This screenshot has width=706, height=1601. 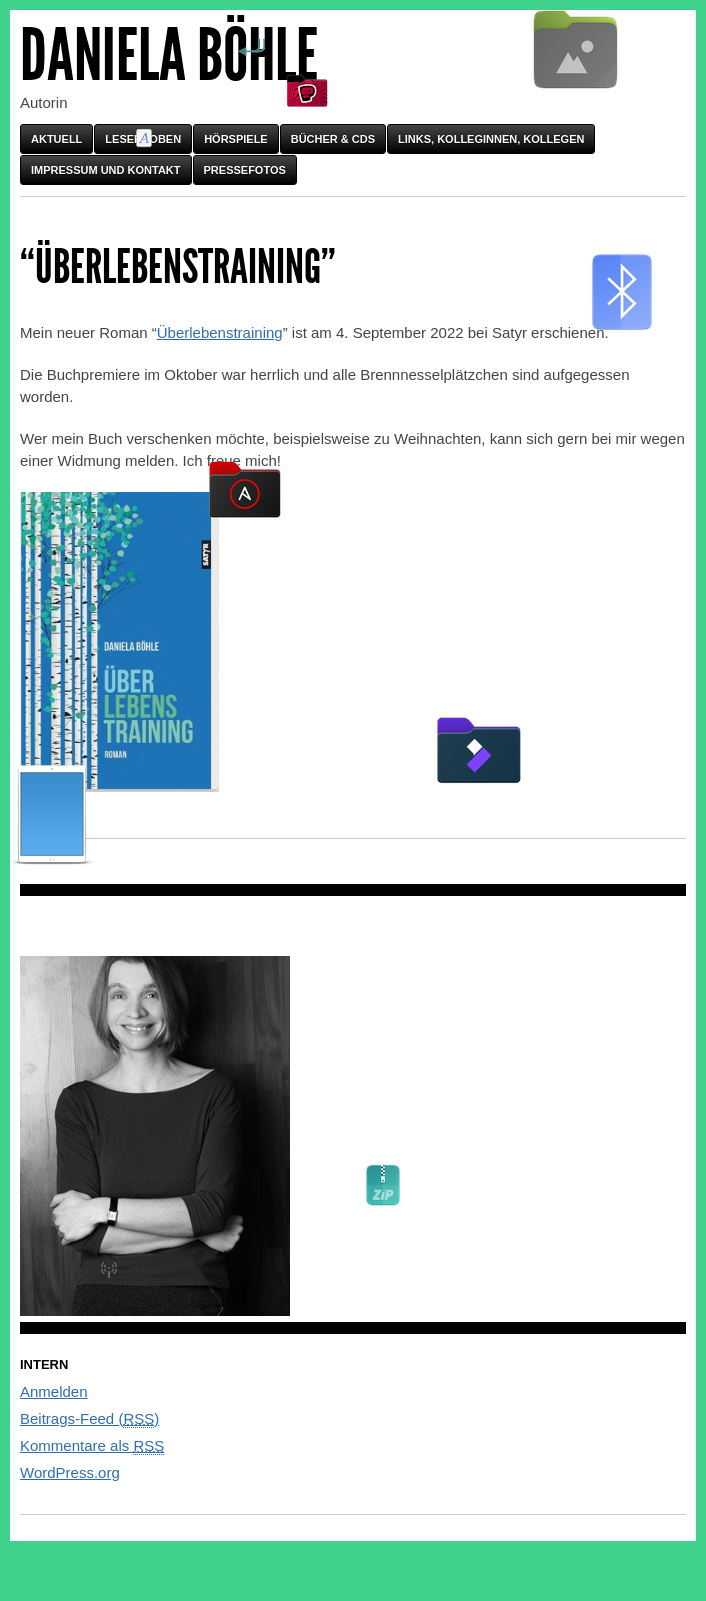 What do you see at coordinates (478, 752) in the screenshot?
I see `open Wondershare FilmoraPro project folder` at bounding box center [478, 752].